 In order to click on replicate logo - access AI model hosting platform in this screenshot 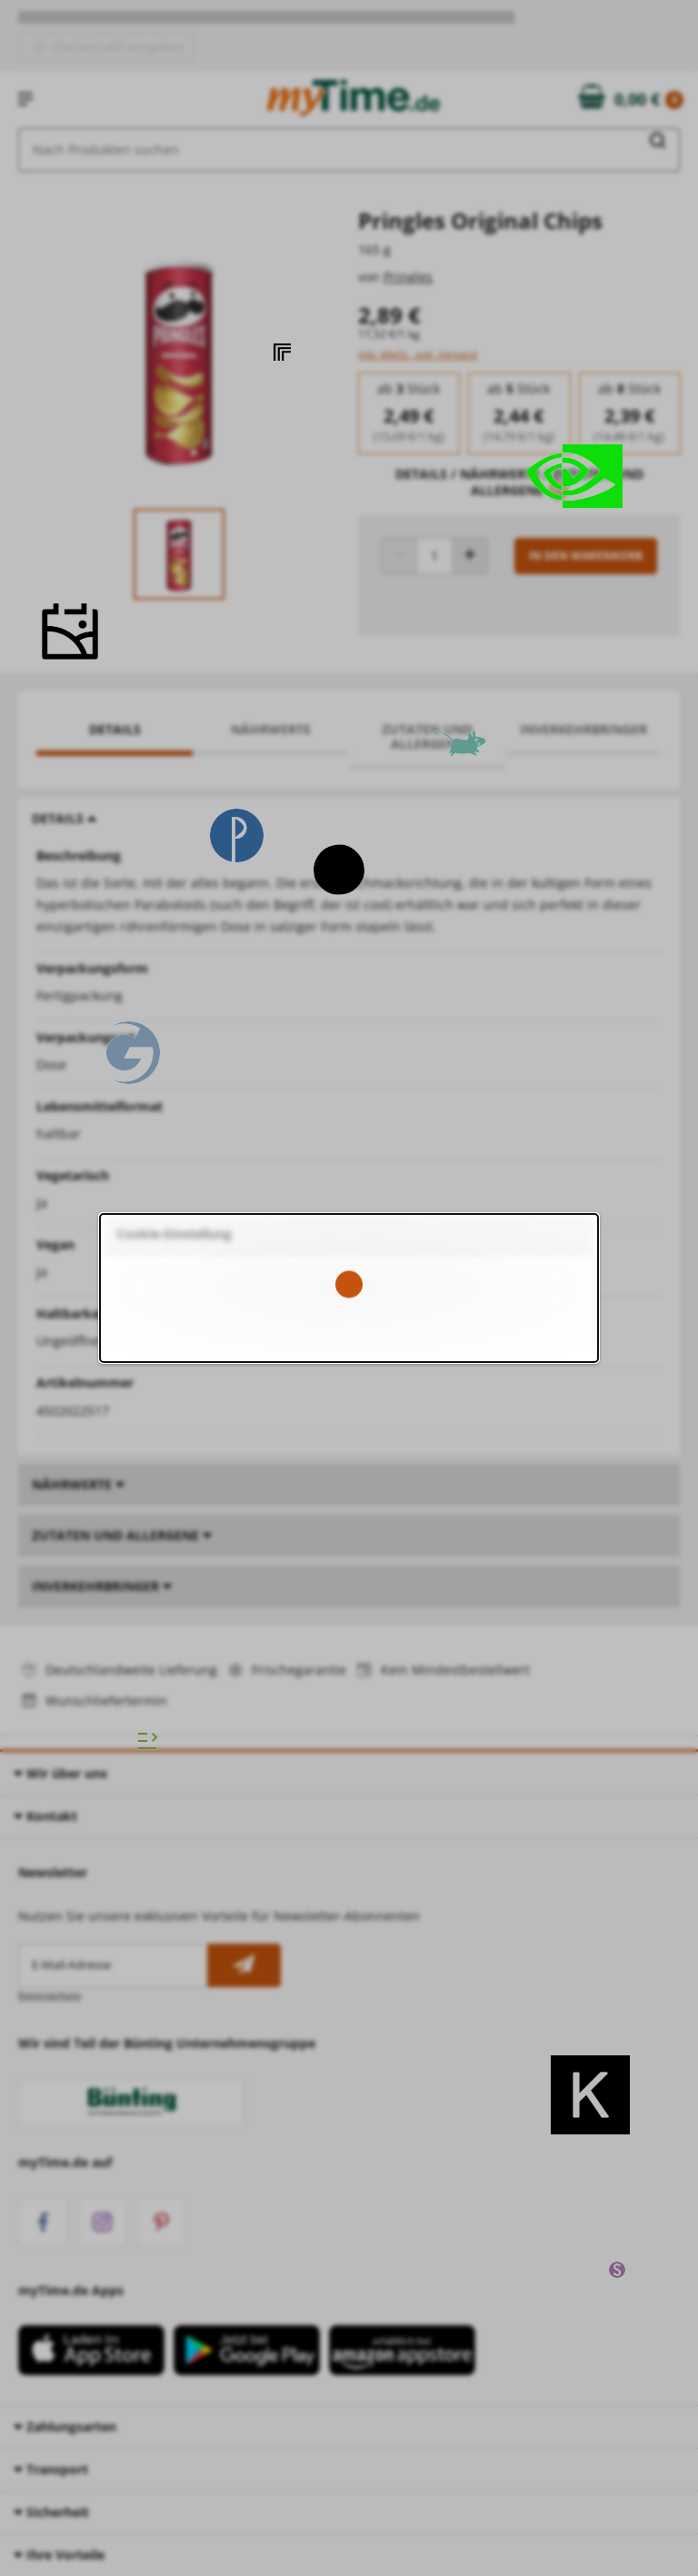, I will do `click(282, 352)`.